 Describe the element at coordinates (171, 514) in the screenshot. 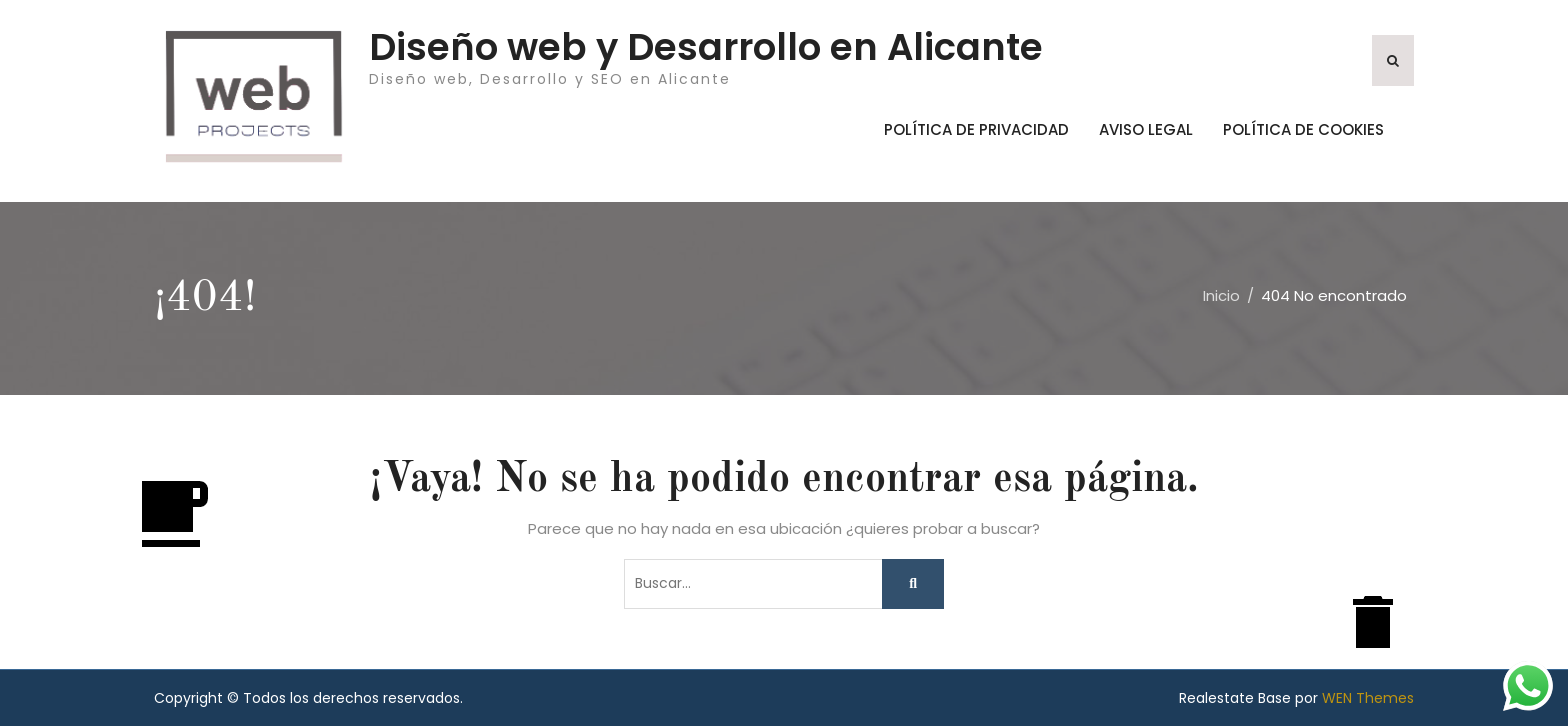

I see `find nearby cafes or coffee shops` at that location.